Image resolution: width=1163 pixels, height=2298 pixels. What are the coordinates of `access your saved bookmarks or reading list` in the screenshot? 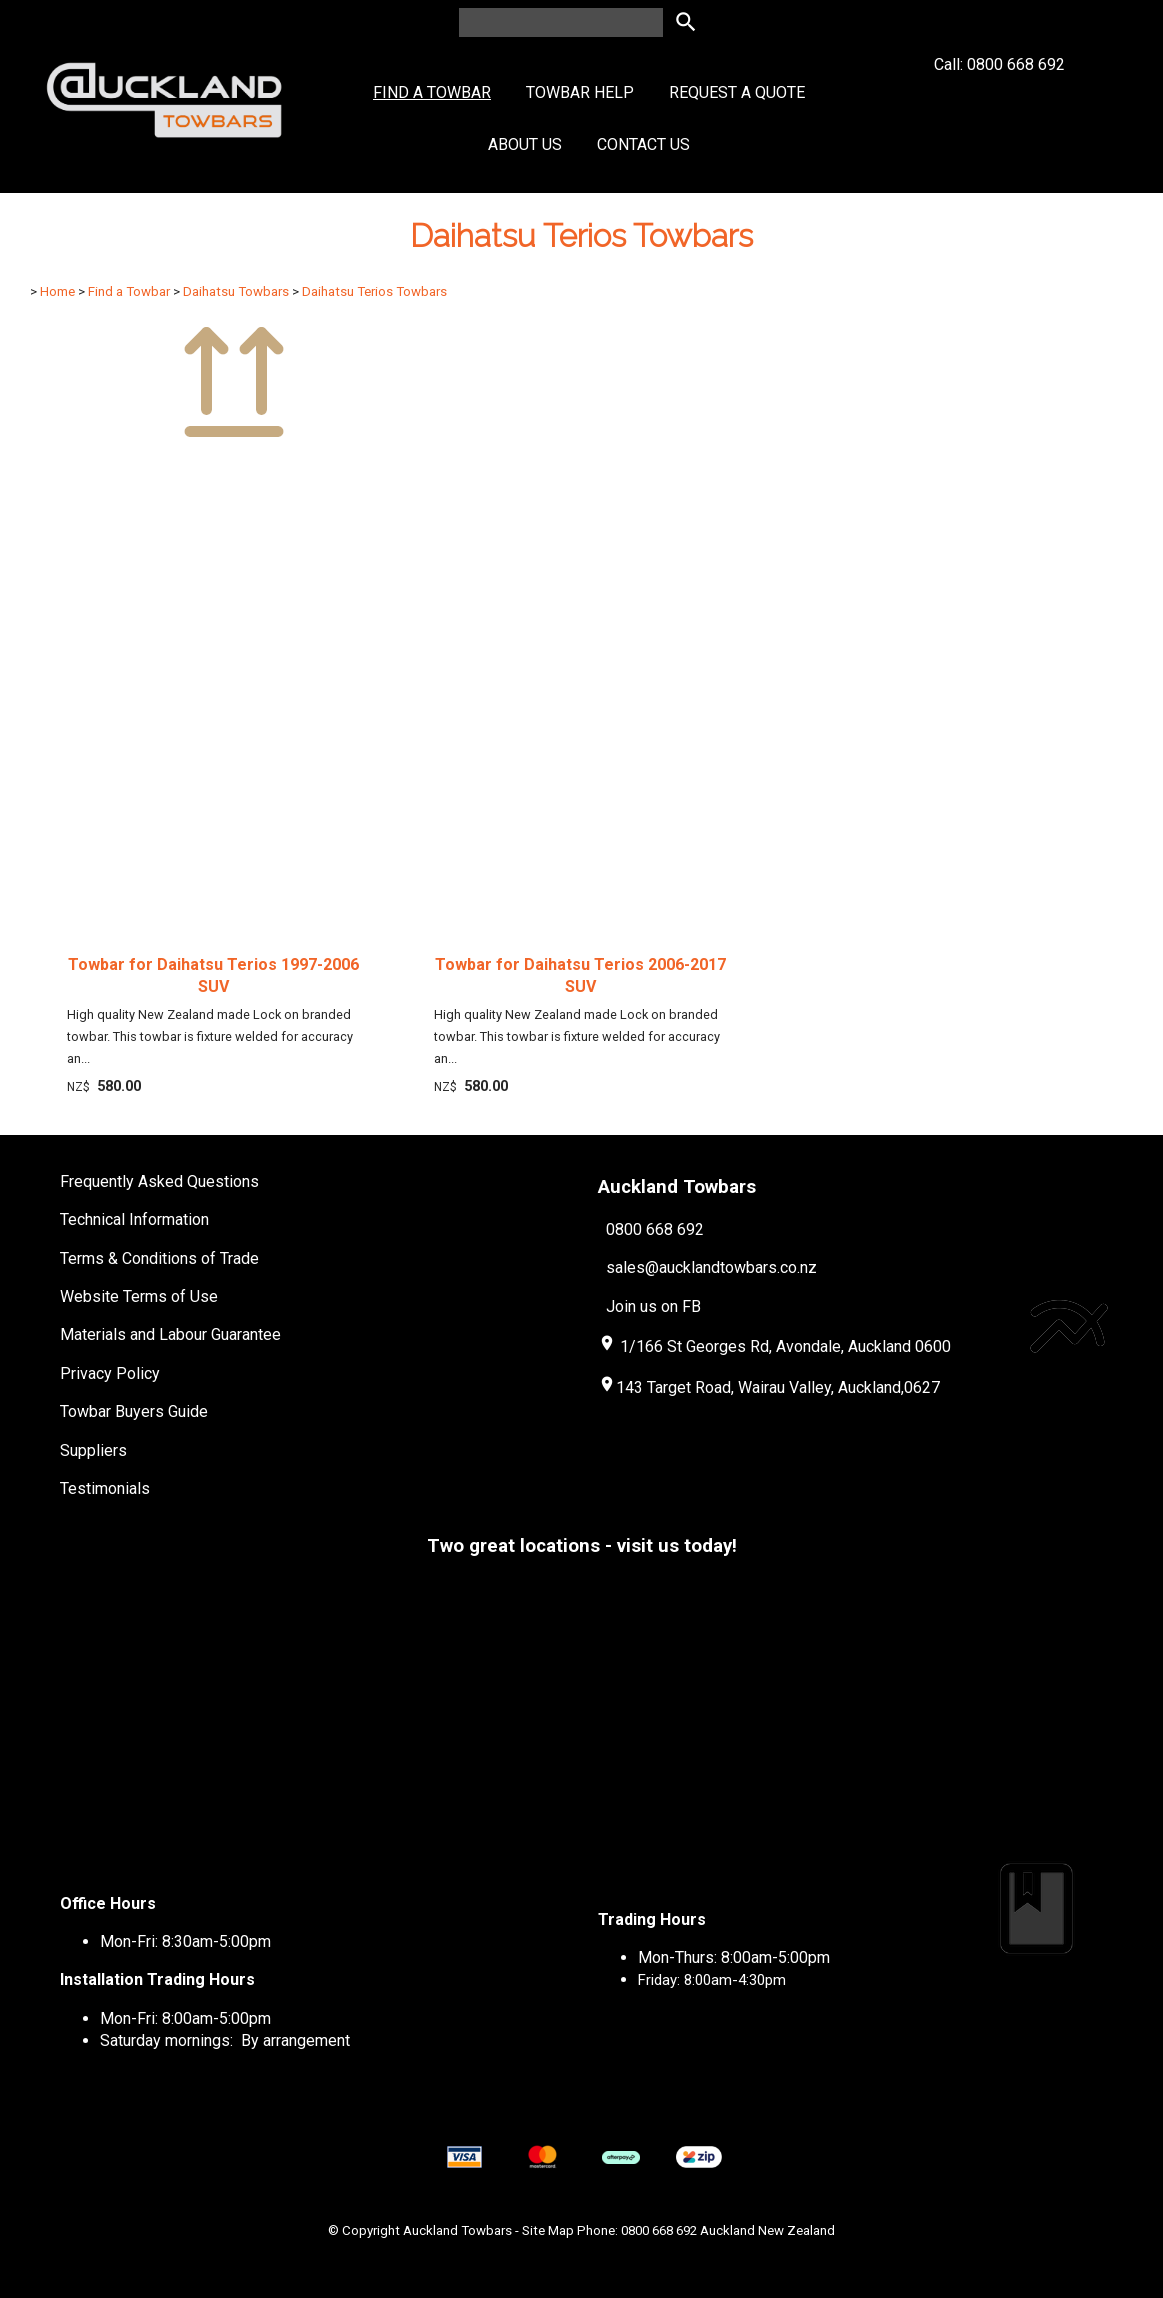 It's located at (1036, 1908).